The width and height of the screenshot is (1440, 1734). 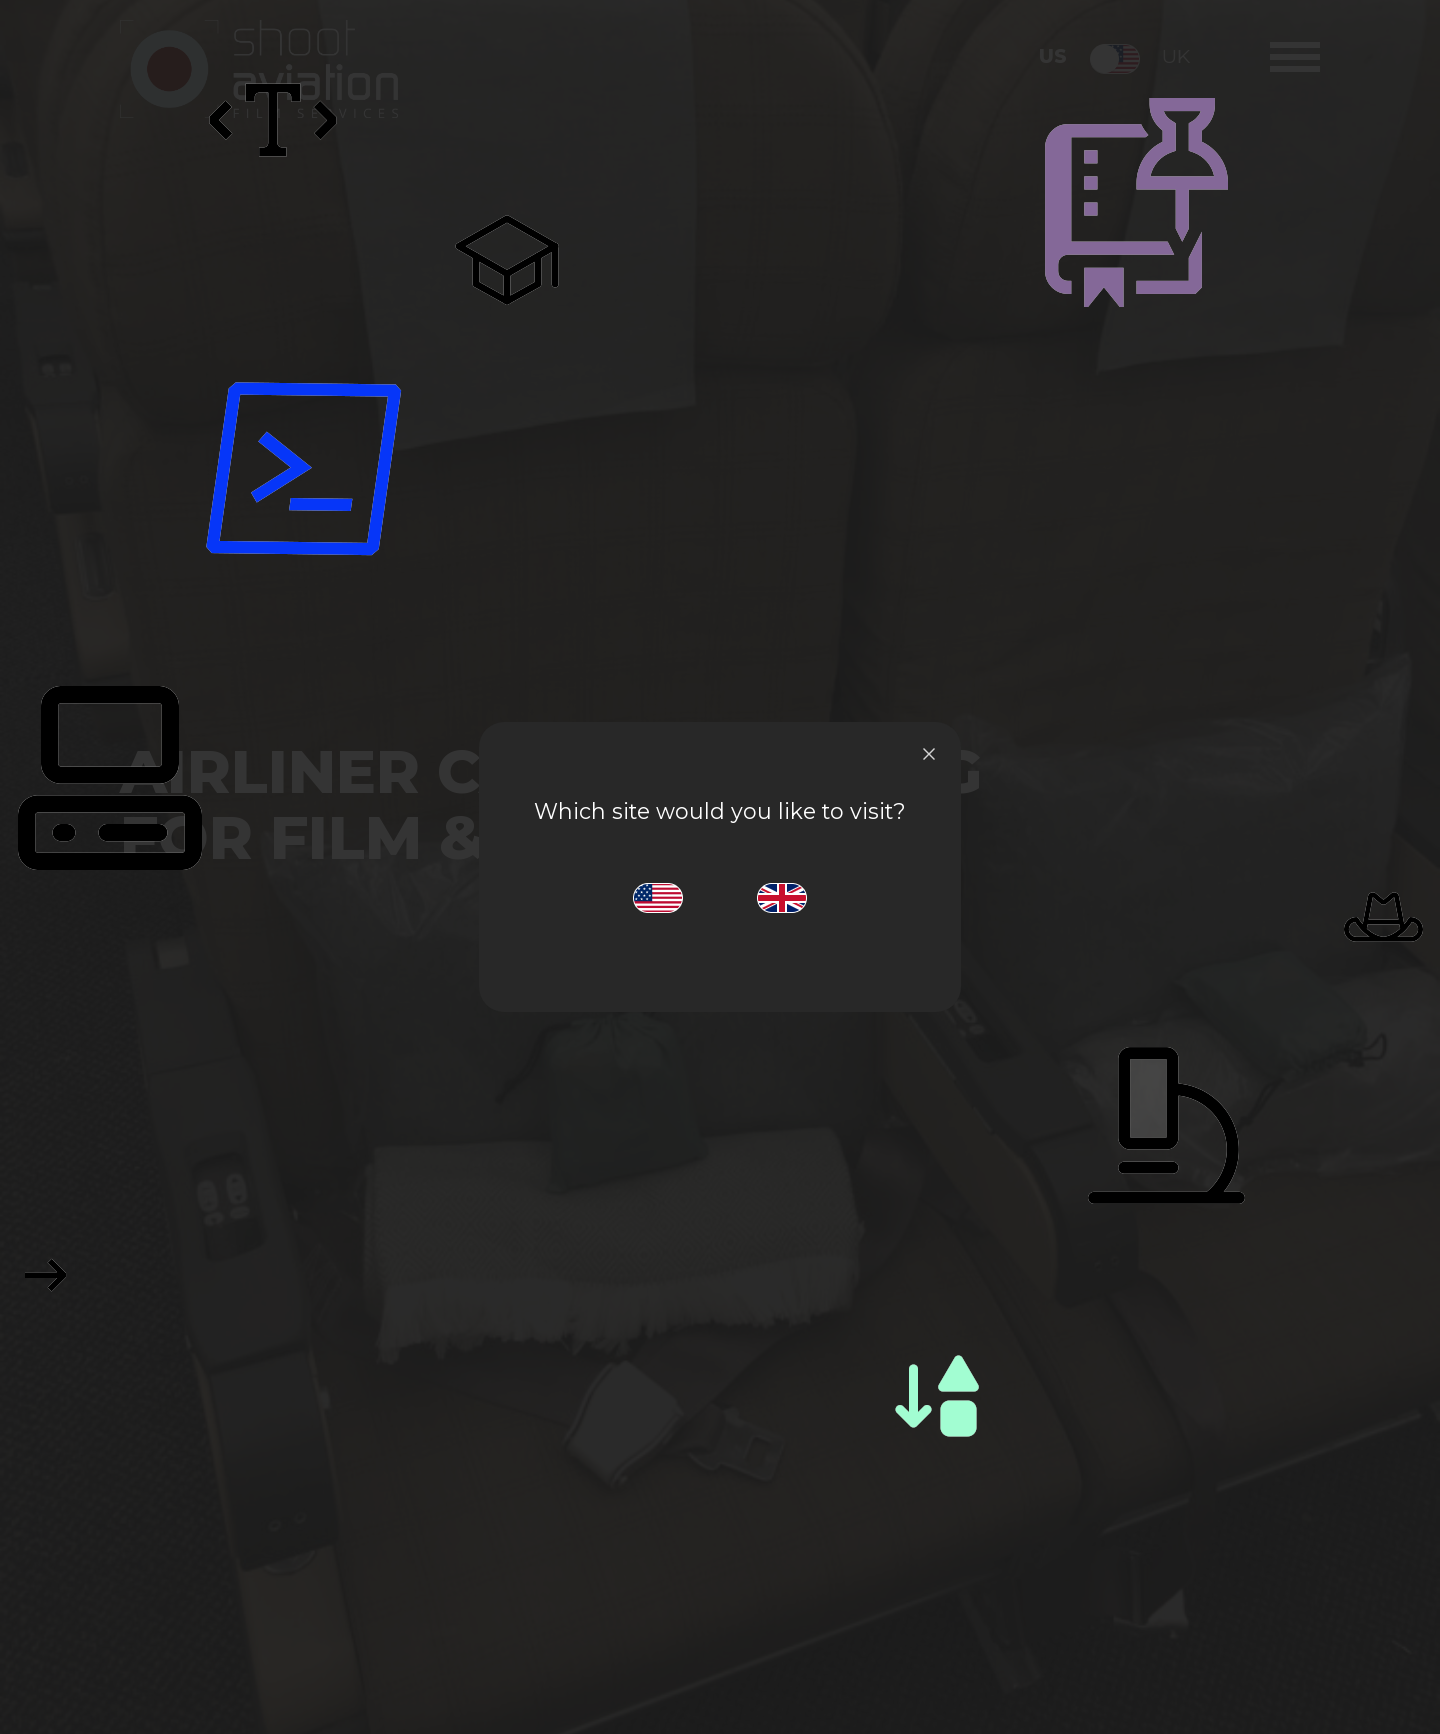 I want to click on pin a repository to your profile or dashboard, so click(x=1123, y=202).